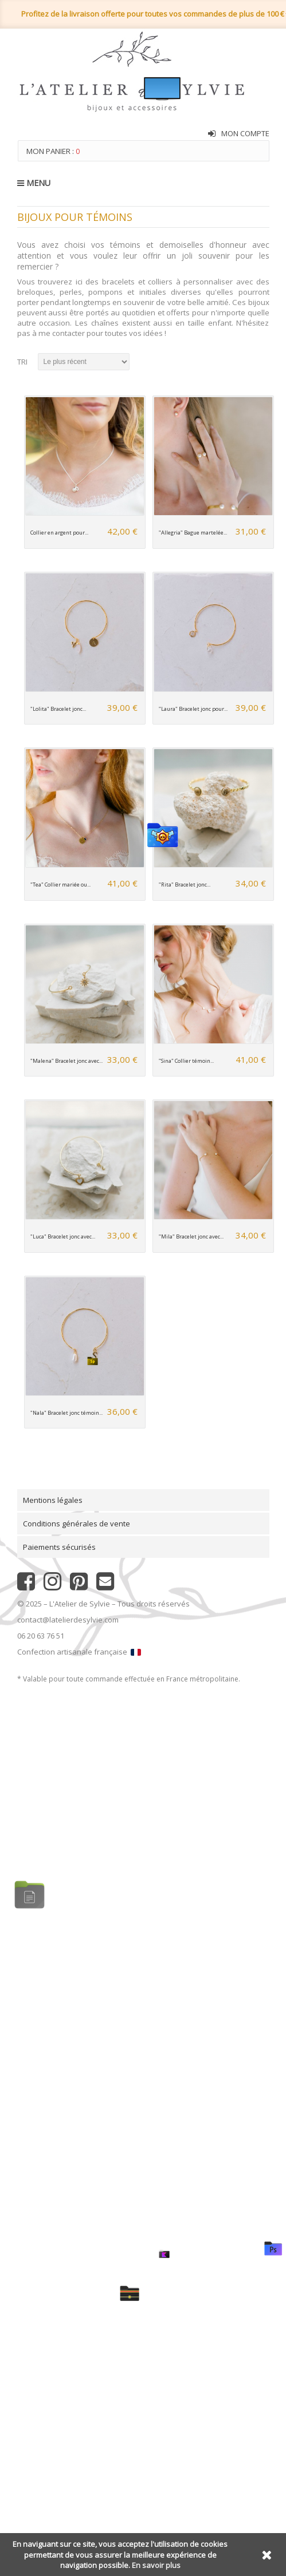  I want to click on open folder containing Adobe Photoshop files, so click(273, 2249).